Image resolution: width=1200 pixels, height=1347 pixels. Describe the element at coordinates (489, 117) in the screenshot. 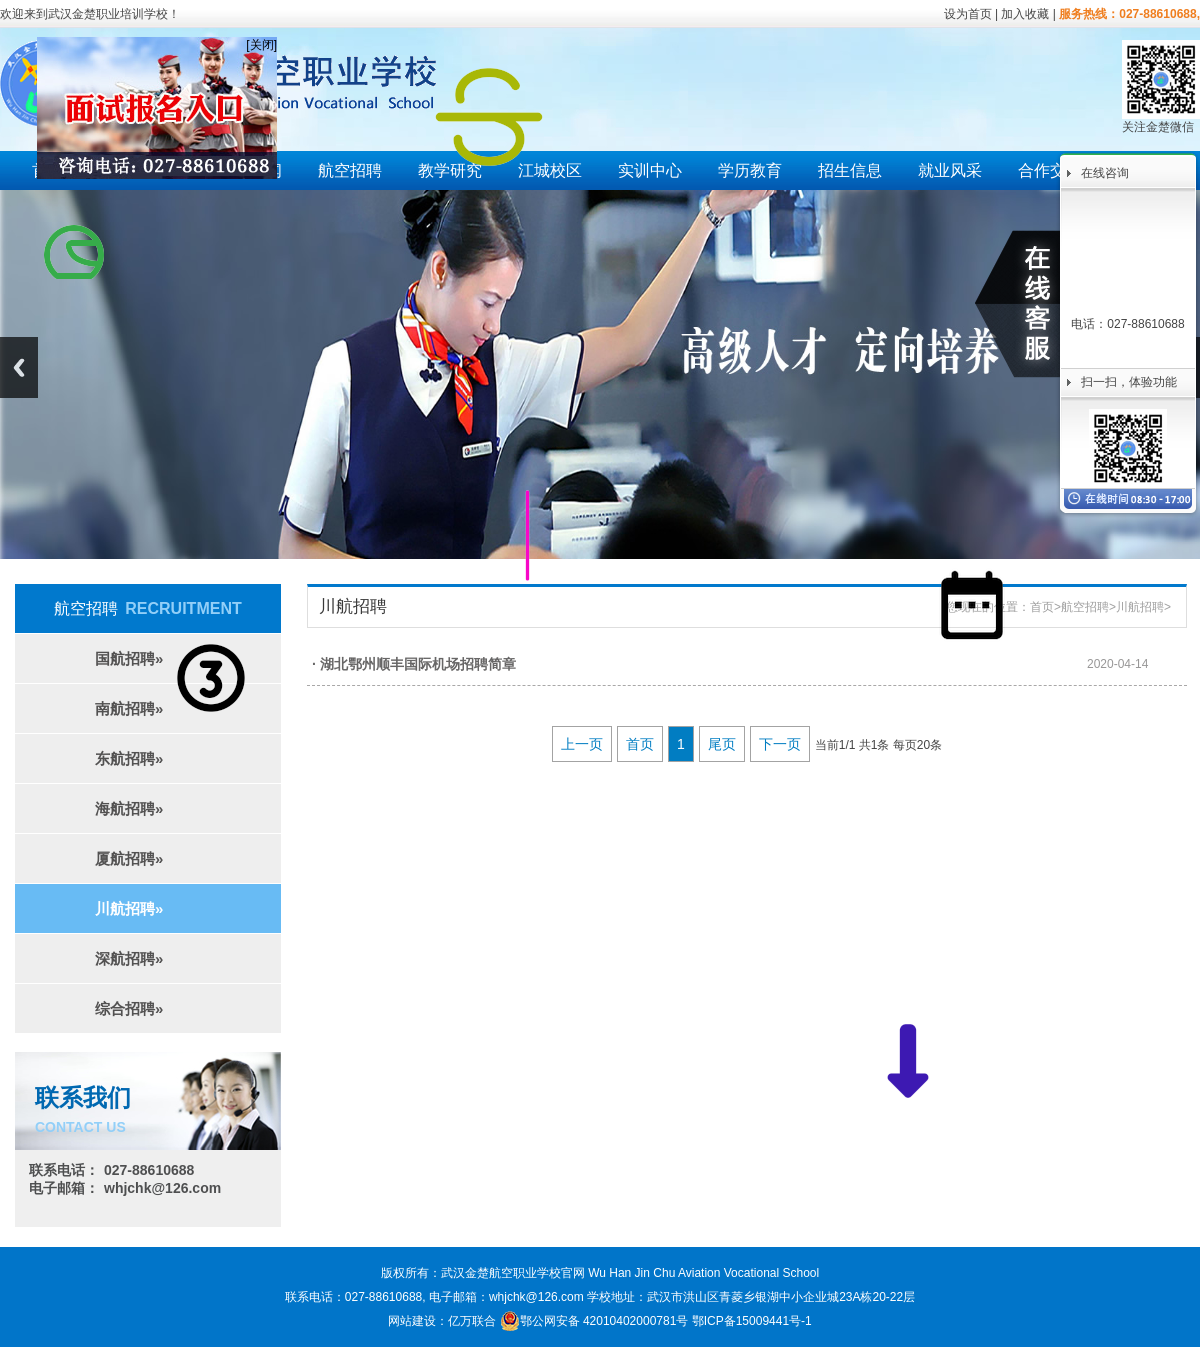

I see `apply strikethrough formatting to selected text` at that location.